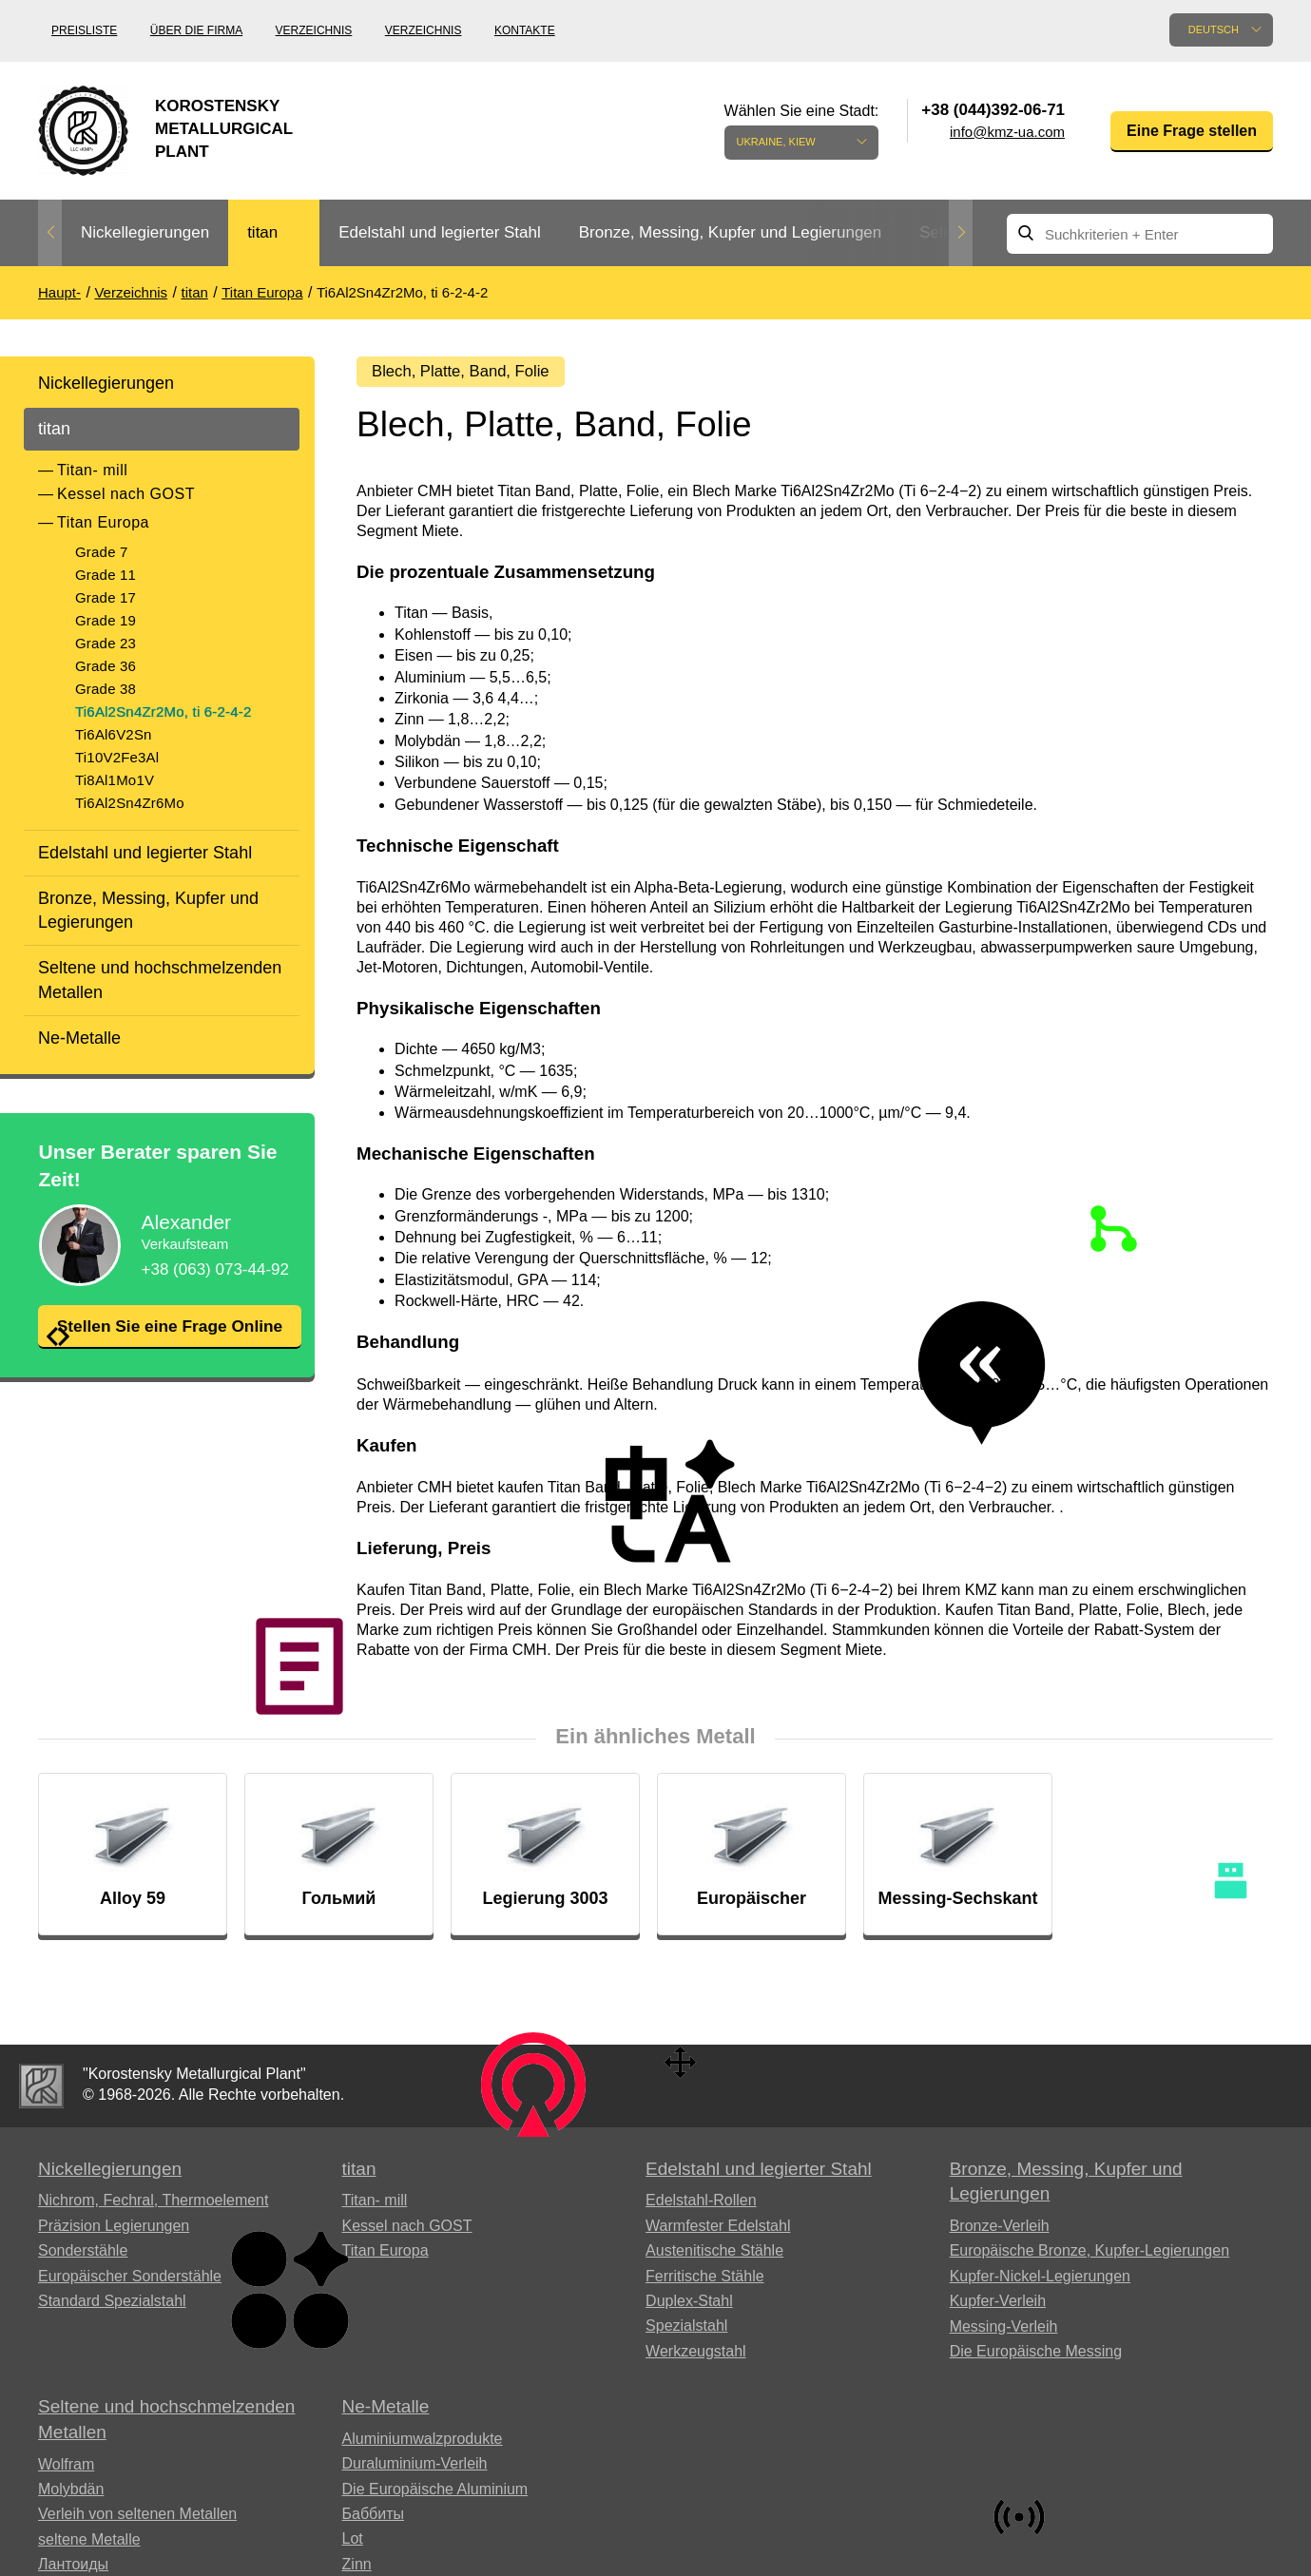 This screenshot has height=2576, width=1311. Describe the element at coordinates (533, 2085) in the screenshot. I see `enable GPS or location tracking` at that location.